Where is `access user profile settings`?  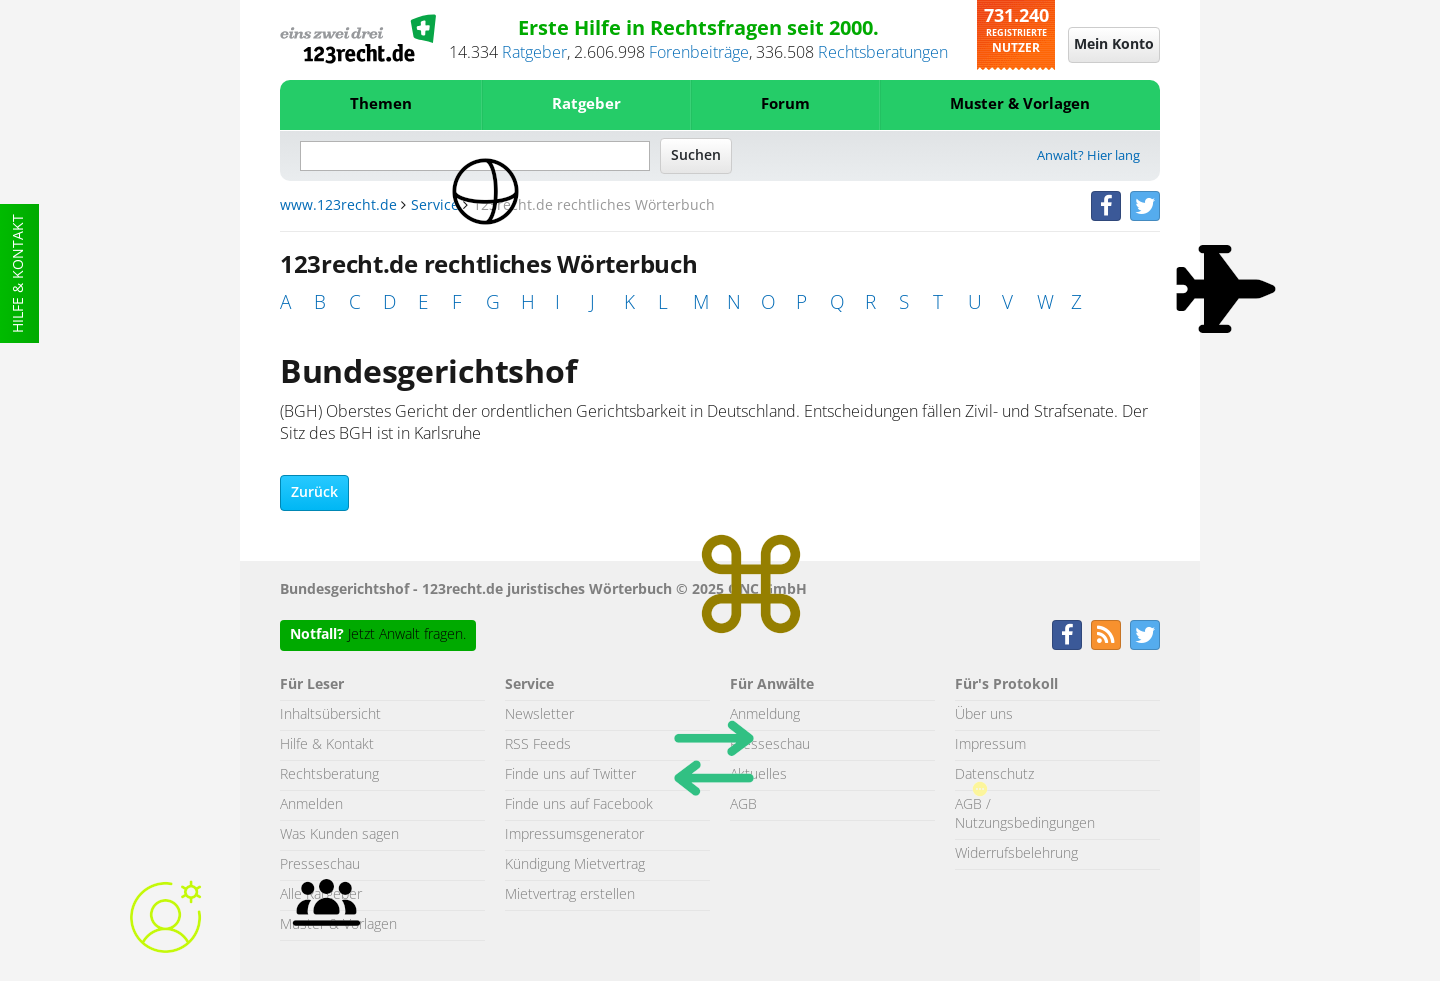
access user profile settings is located at coordinates (165, 917).